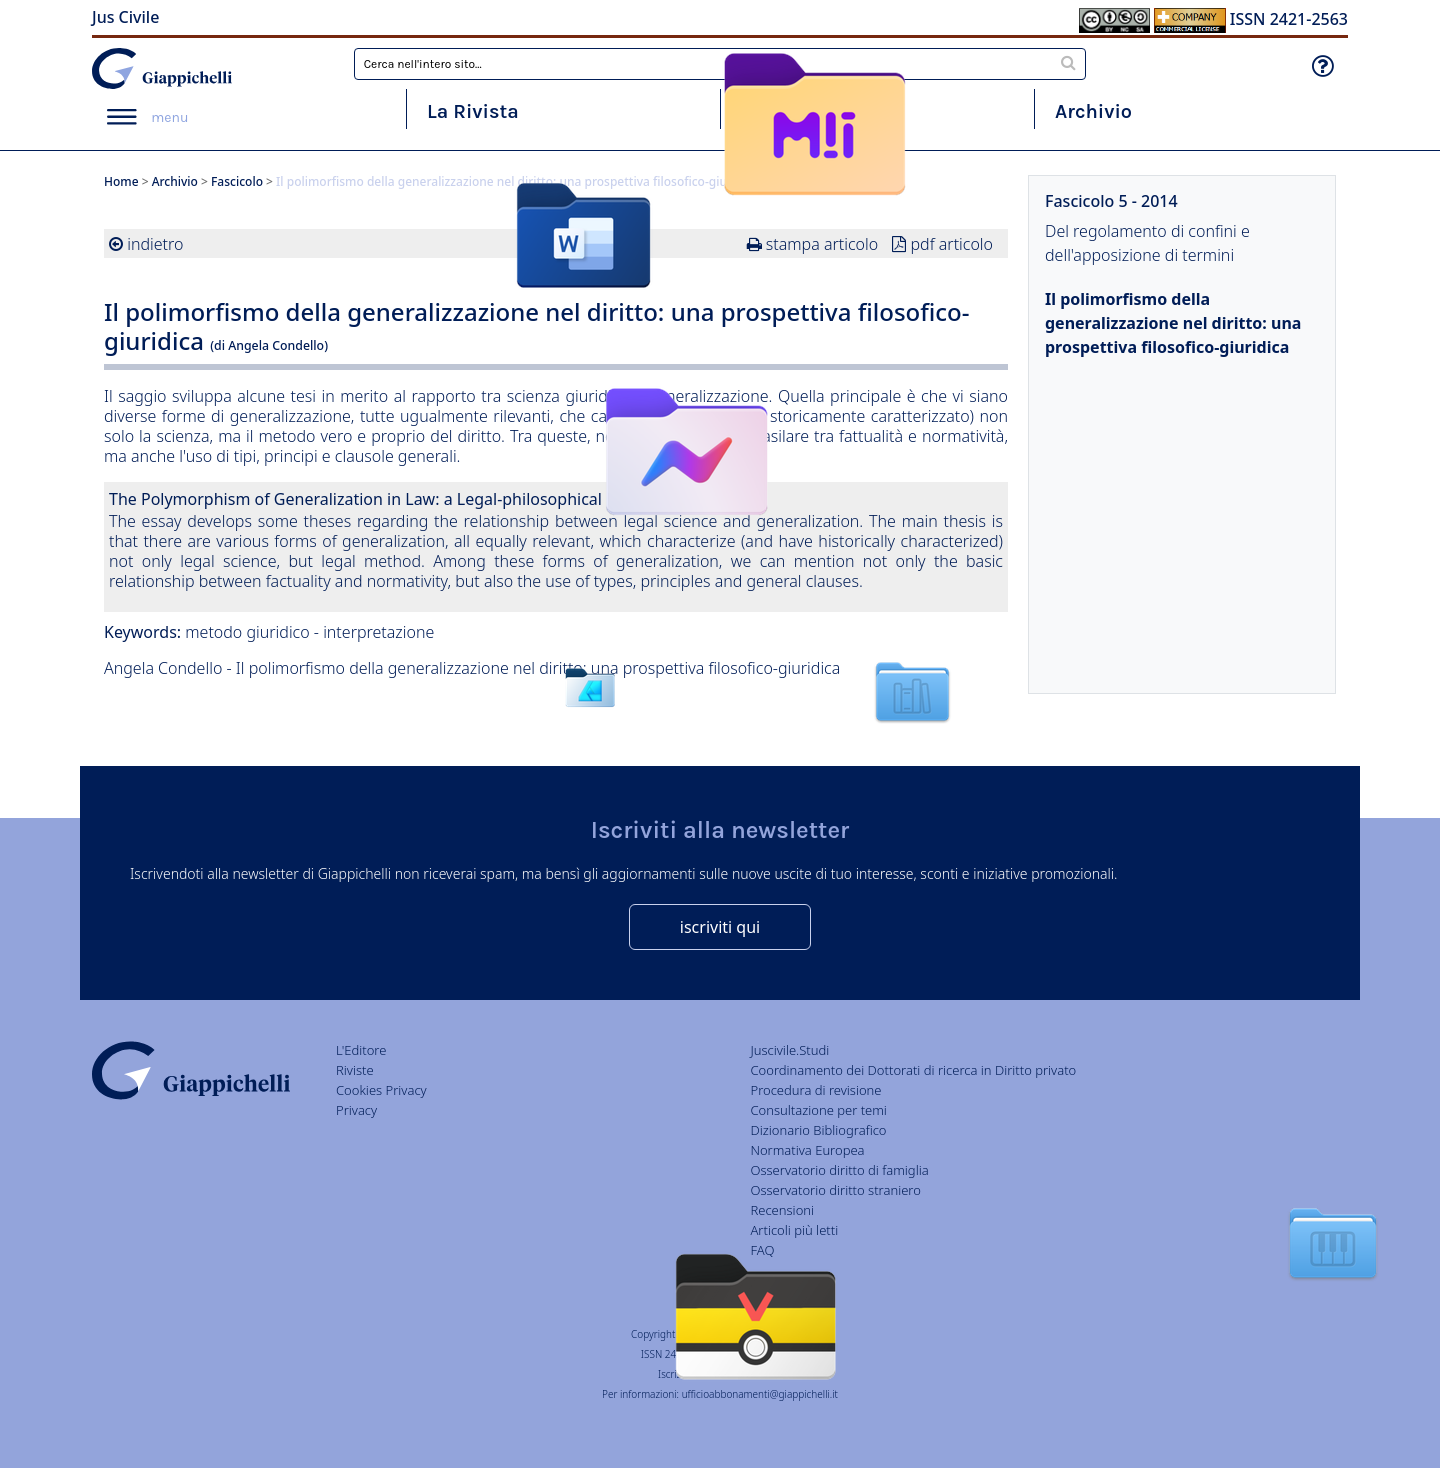 This screenshot has height=1468, width=1440. I want to click on open folder containing Affinity Designer files, so click(590, 689).